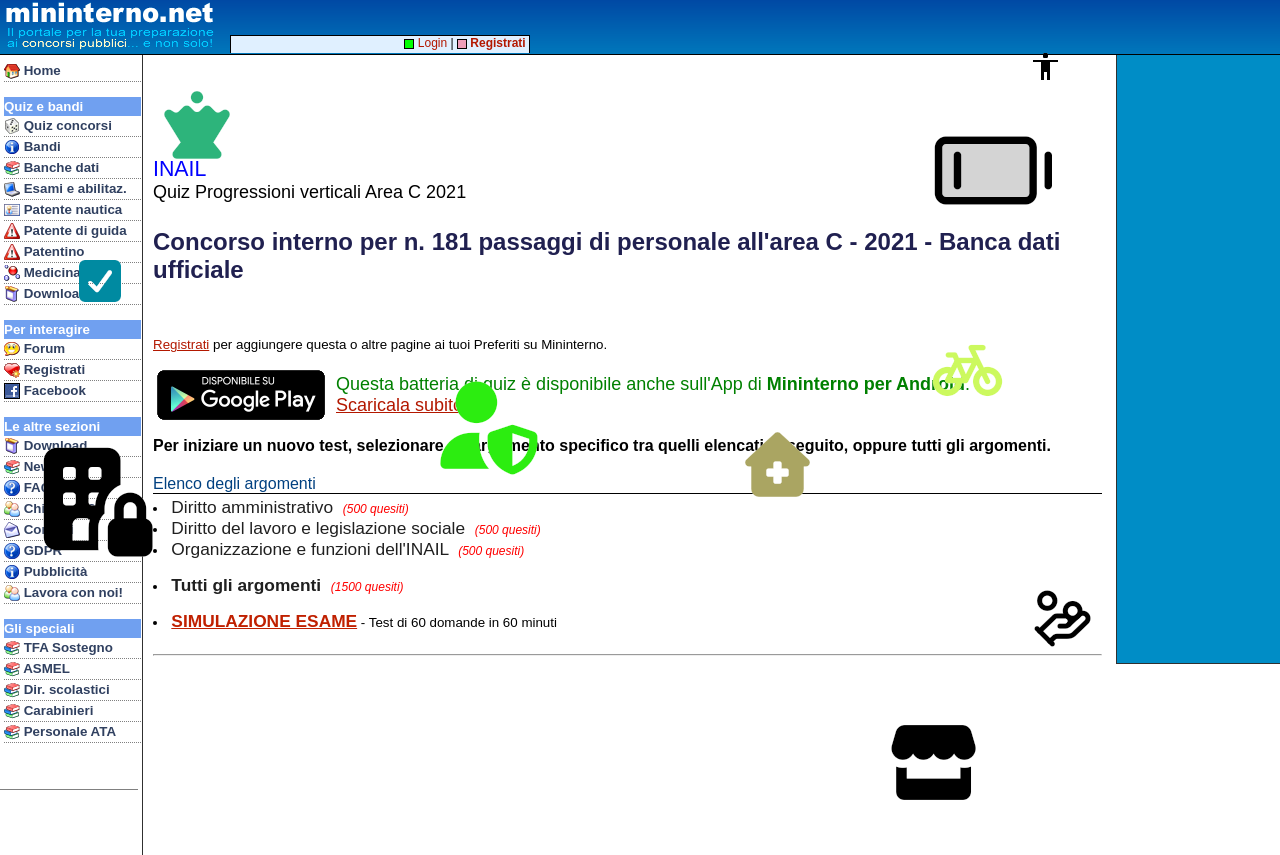 The height and width of the screenshot is (855, 1280). I want to click on access accessibility settings, so click(1045, 66).